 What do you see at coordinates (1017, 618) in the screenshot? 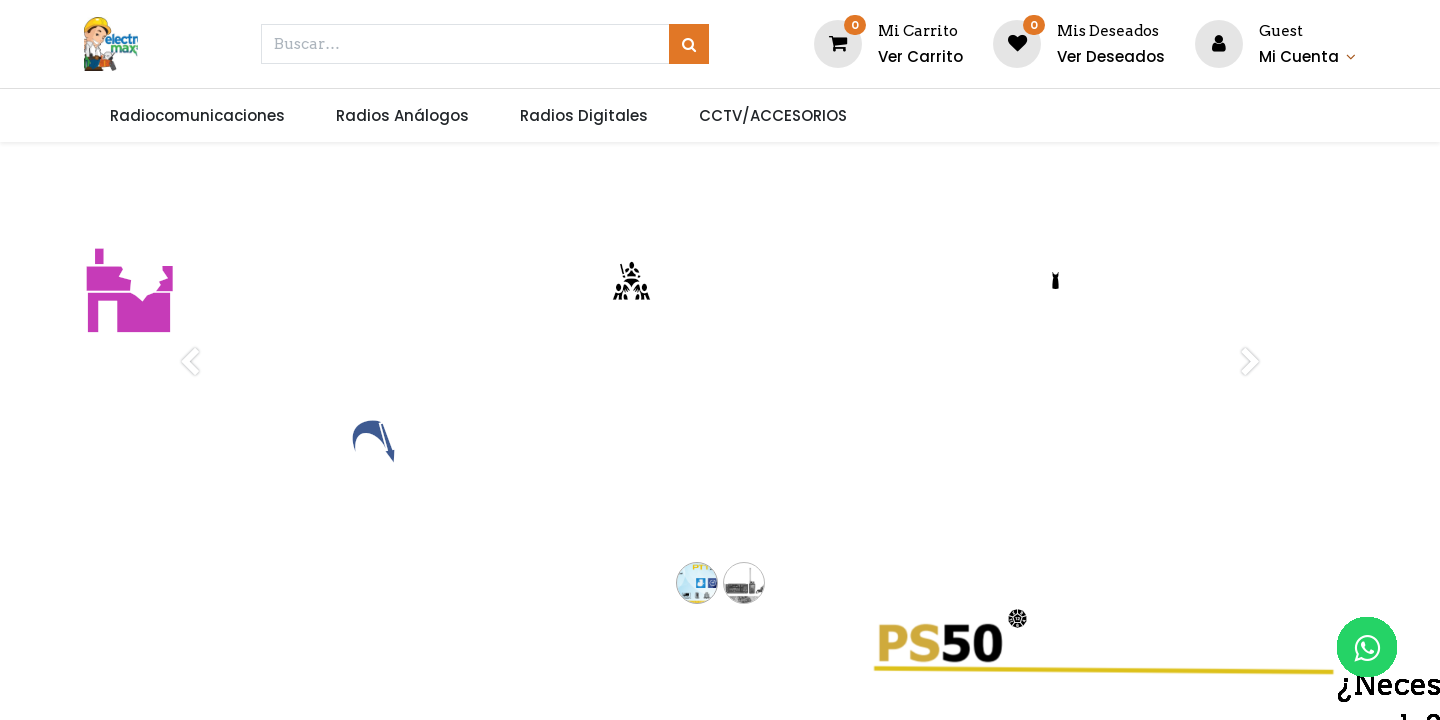
I see `roll a 12-sided die` at bounding box center [1017, 618].